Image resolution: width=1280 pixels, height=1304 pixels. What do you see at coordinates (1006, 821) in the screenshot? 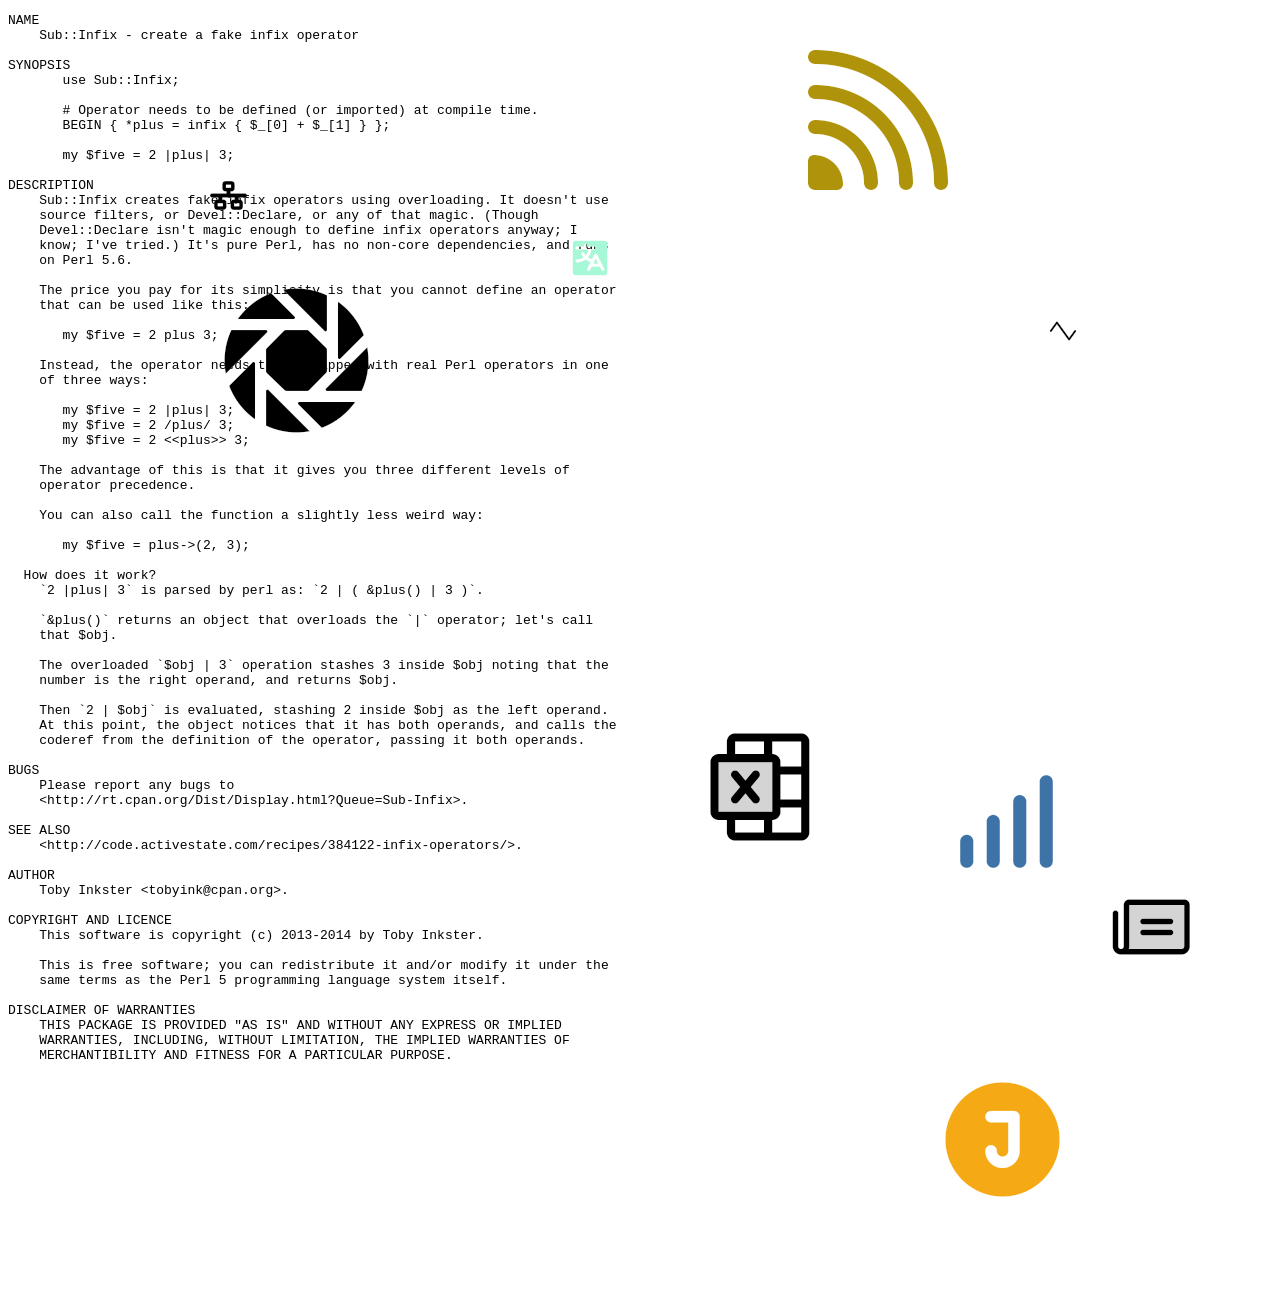
I see `indicates full signal strength` at bounding box center [1006, 821].